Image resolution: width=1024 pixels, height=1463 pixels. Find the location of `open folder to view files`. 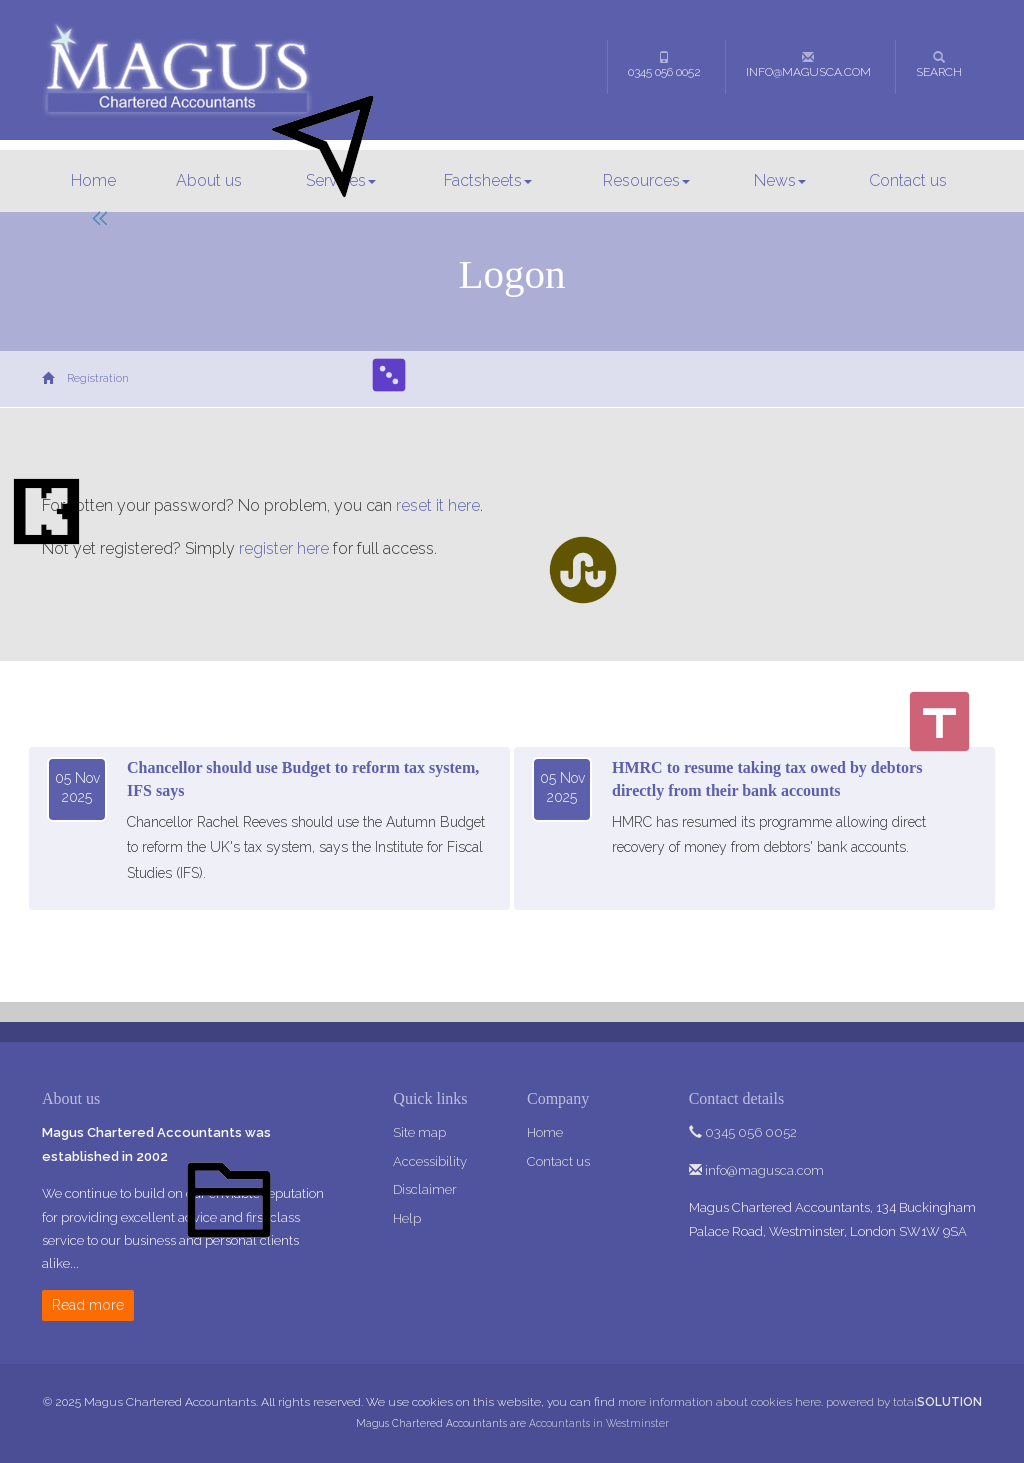

open folder to view files is located at coordinates (229, 1200).